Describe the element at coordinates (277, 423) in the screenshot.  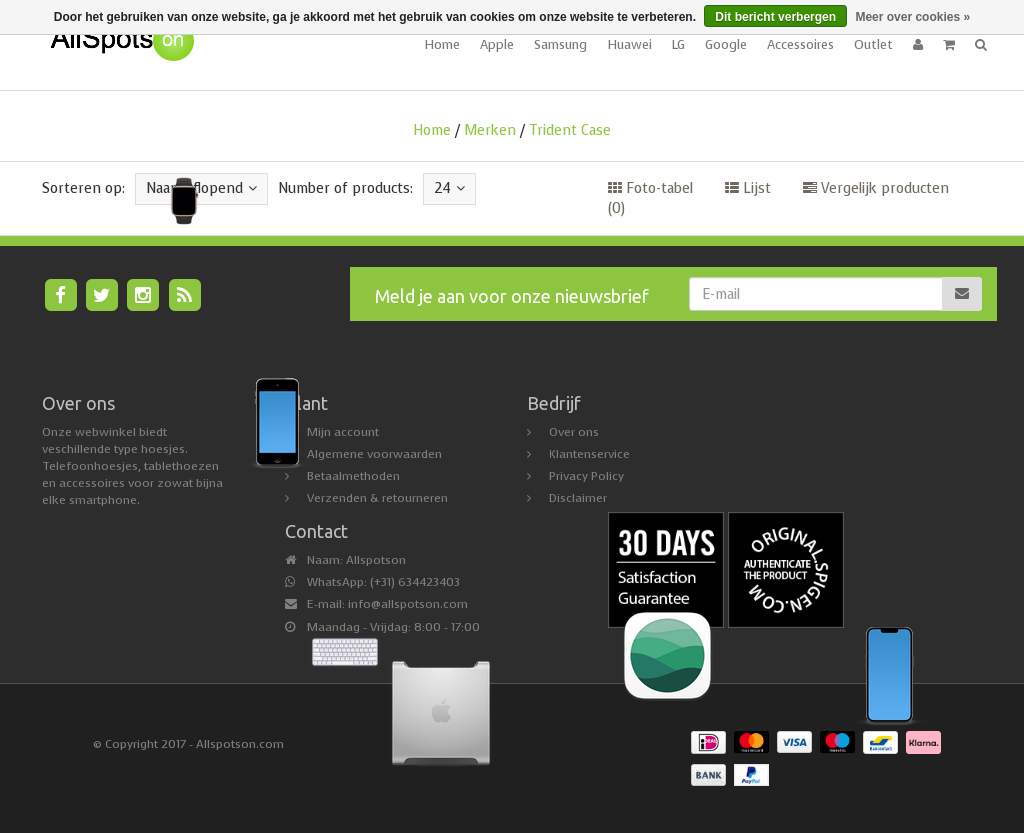
I see `manage connected iPod Touch device` at that location.